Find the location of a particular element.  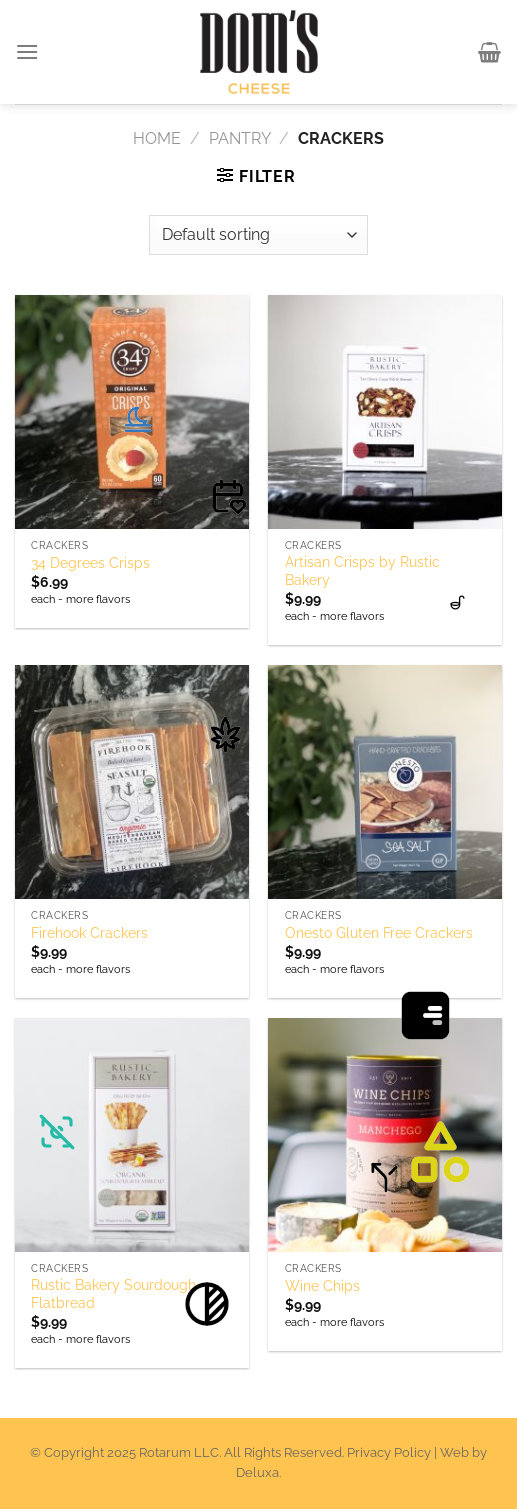

screen capture disabled is located at coordinates (57, 1132).